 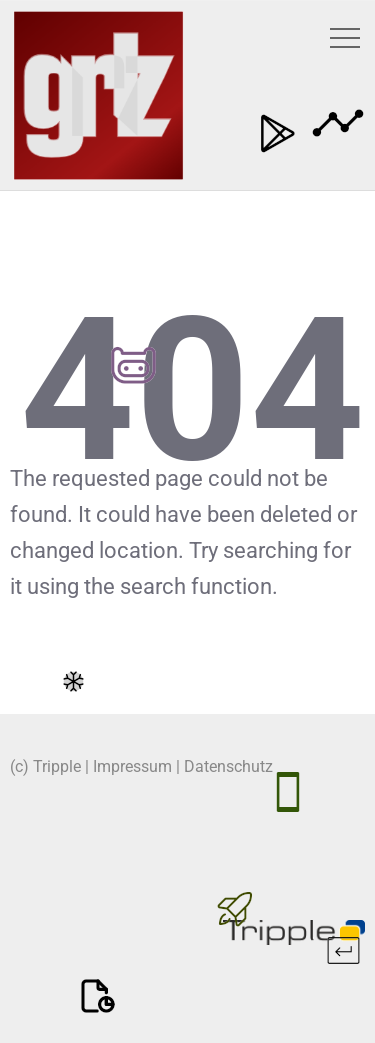 What do you see at coordinates (73, 681) in the screenshot?
I see `toggle air conditioning or cooling mode` at bounding box center [73, 681].